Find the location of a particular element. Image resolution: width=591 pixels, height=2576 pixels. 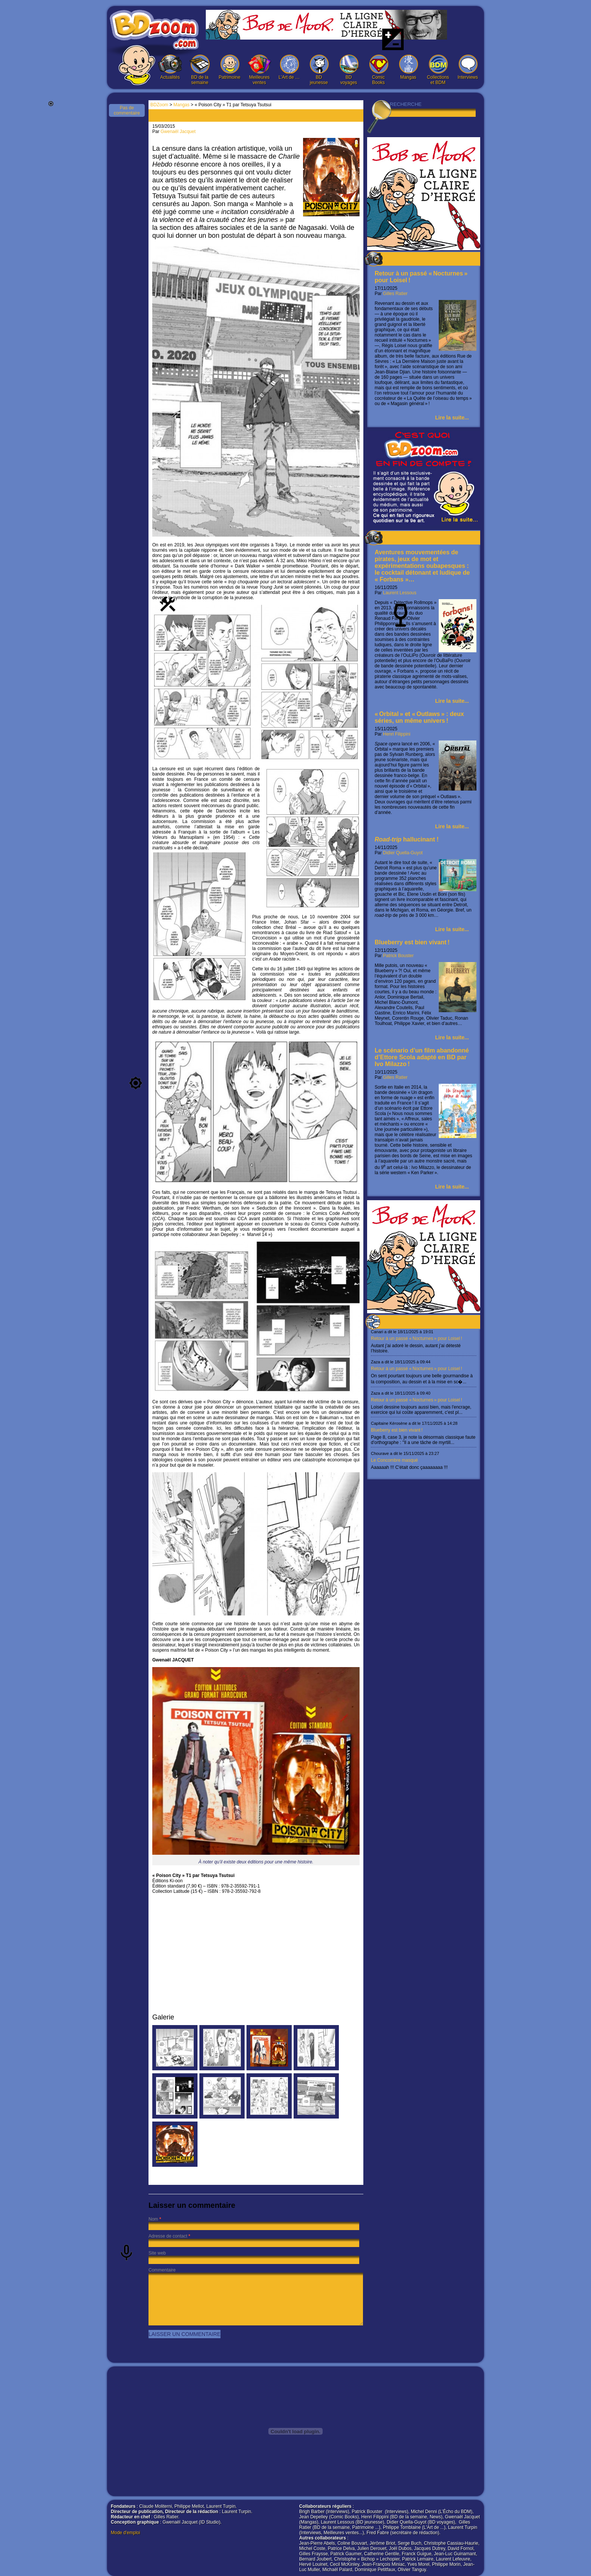

adjust screen brightness is located at coordinates (136, 1083).